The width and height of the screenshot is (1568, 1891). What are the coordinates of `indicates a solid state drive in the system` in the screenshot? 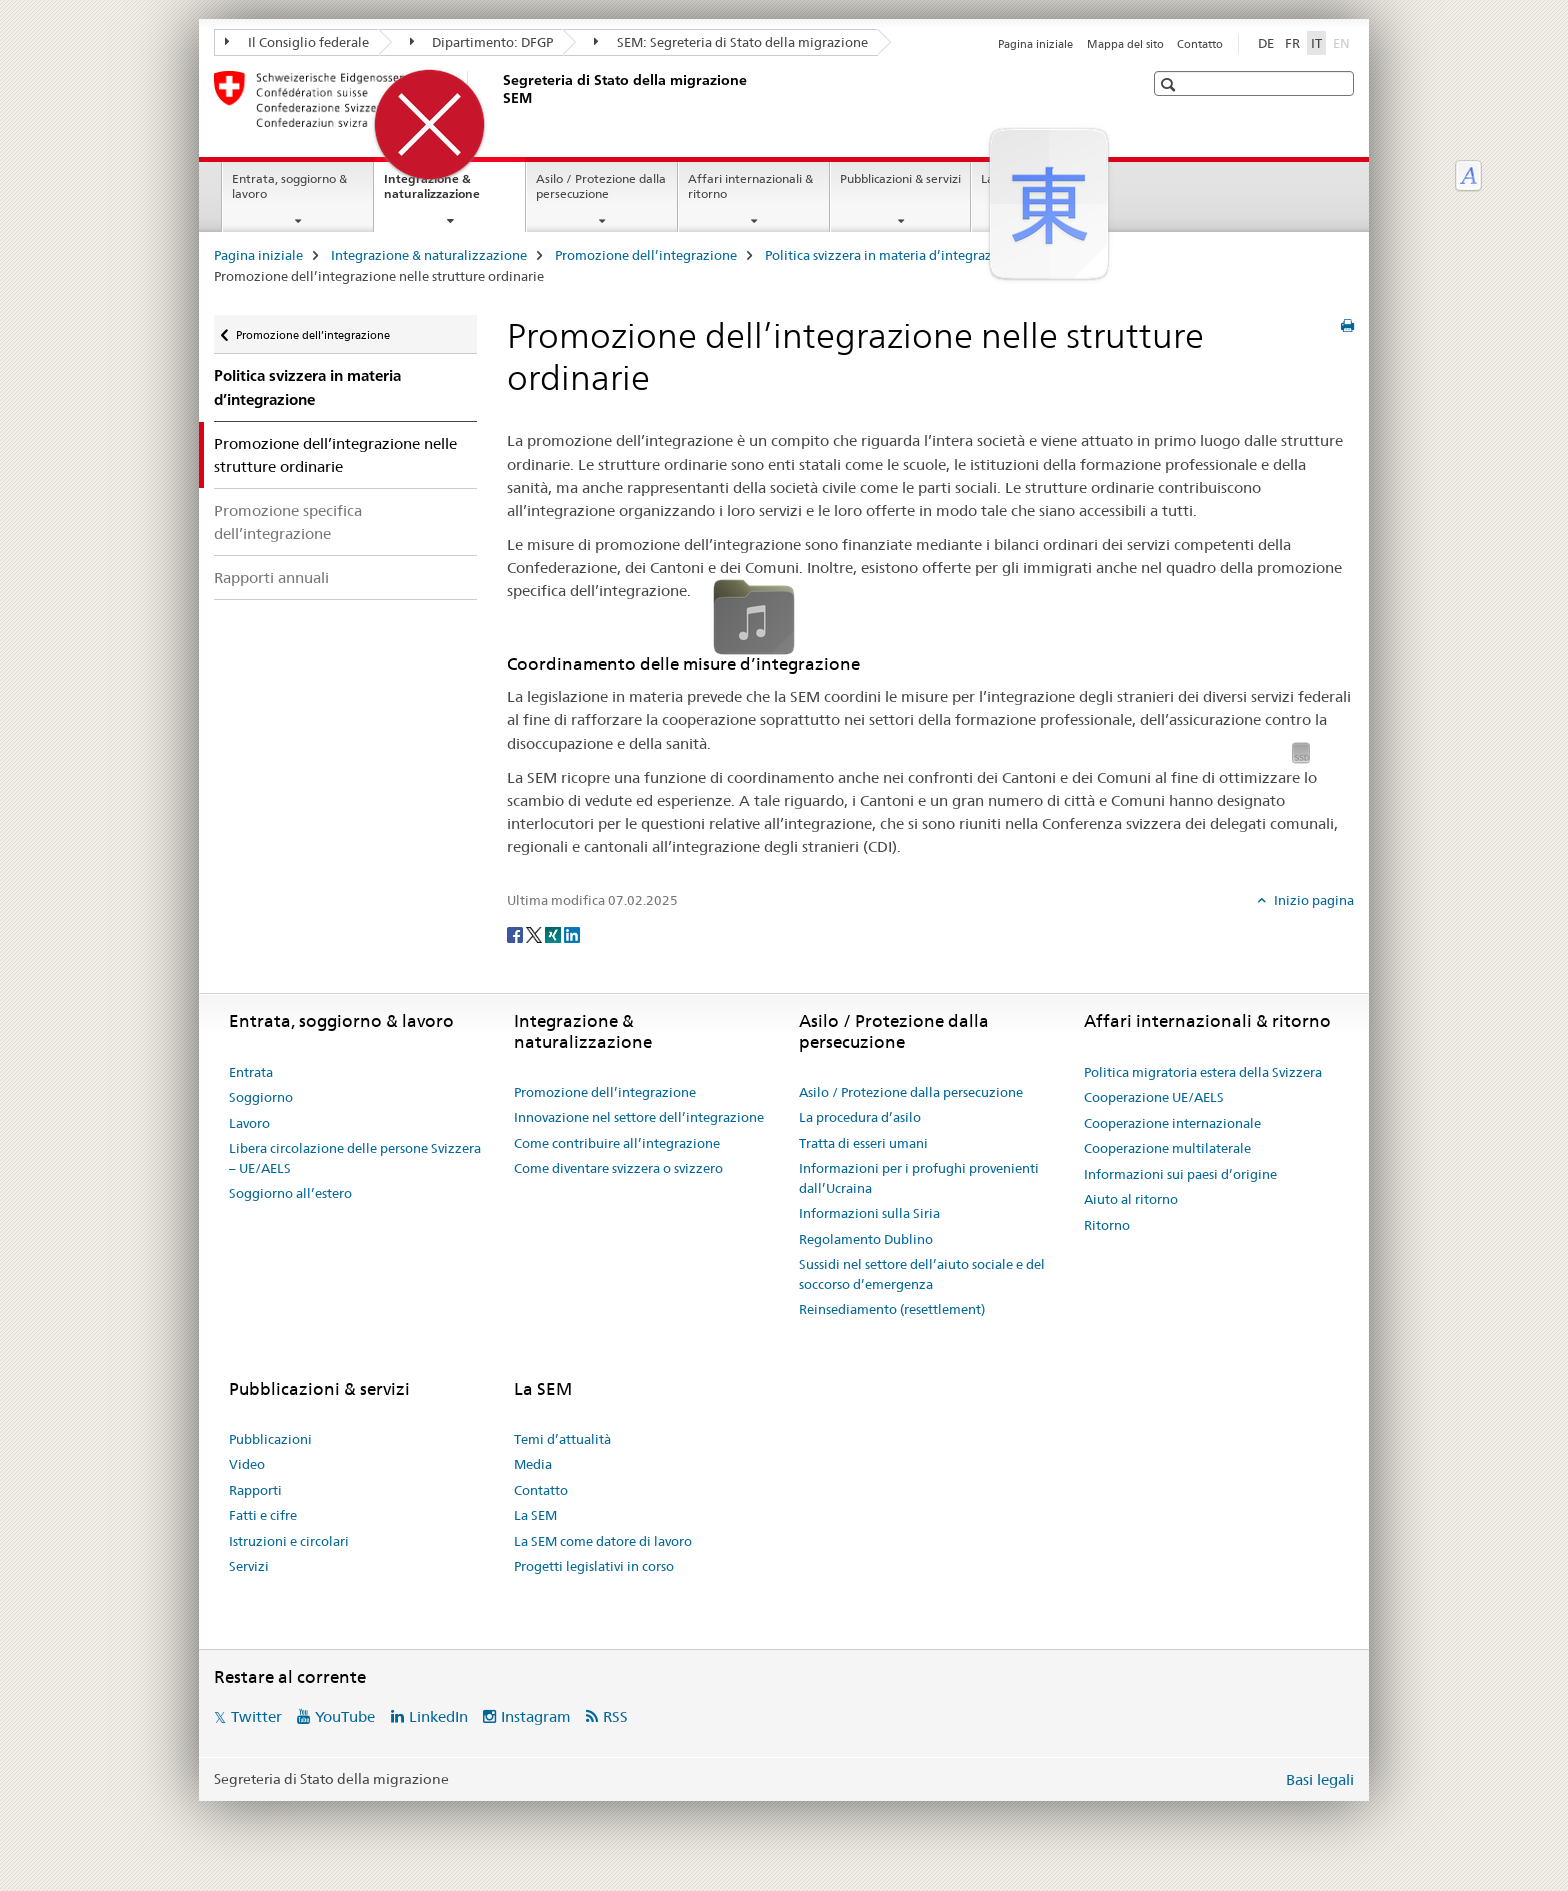 It's located at (1301, 753).